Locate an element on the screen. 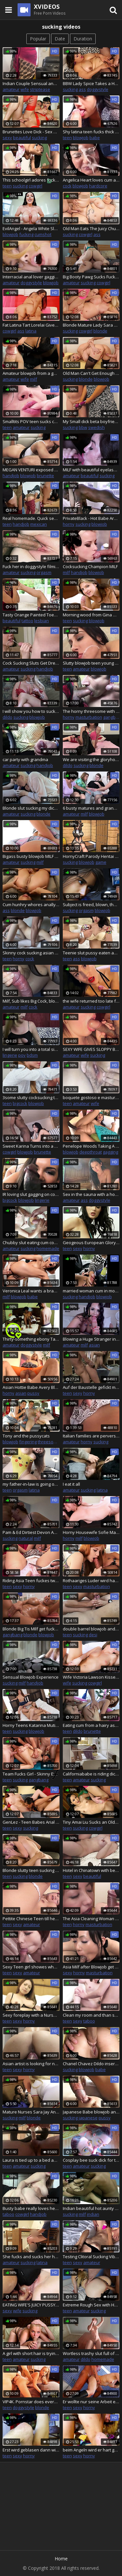 The height and width of the screenshot is (2576, 122). edit database settings or content is located at coordinates (8, 587).